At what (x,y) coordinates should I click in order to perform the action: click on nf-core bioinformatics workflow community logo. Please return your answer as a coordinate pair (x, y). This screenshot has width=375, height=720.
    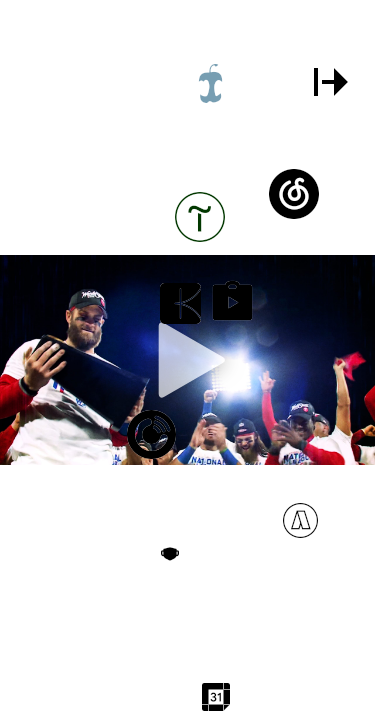
    Looking at the image, I should click on (210, 83).